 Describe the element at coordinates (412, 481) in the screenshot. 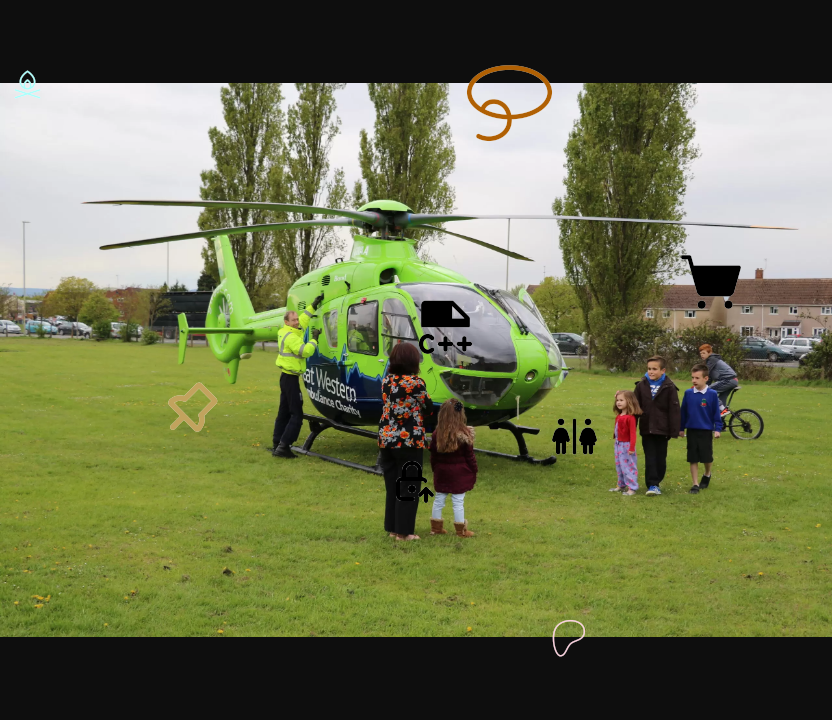

I see `upload or sync secured data` at that location.